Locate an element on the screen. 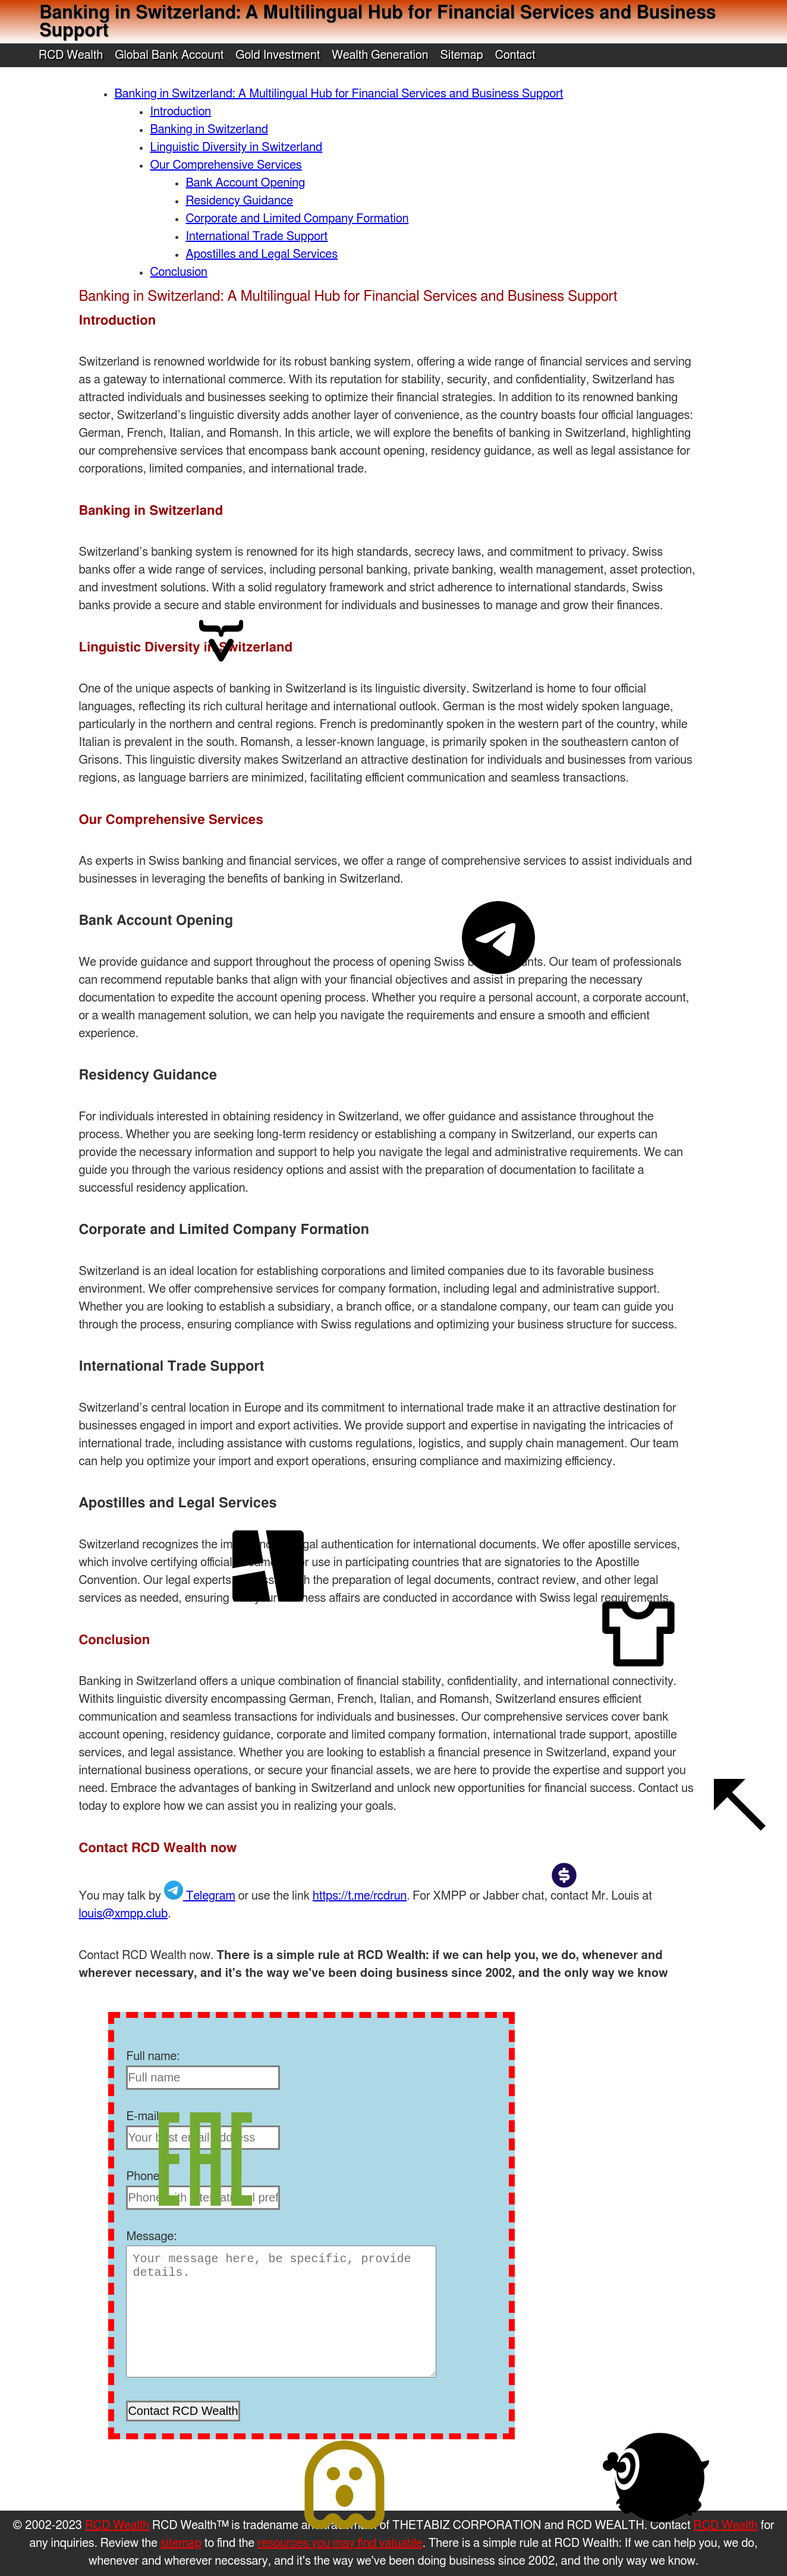 The height and width of the screenshot is (2576, 787). EAC (Eurasian Conformity) certification mark is located at coordinates (205, 2159).